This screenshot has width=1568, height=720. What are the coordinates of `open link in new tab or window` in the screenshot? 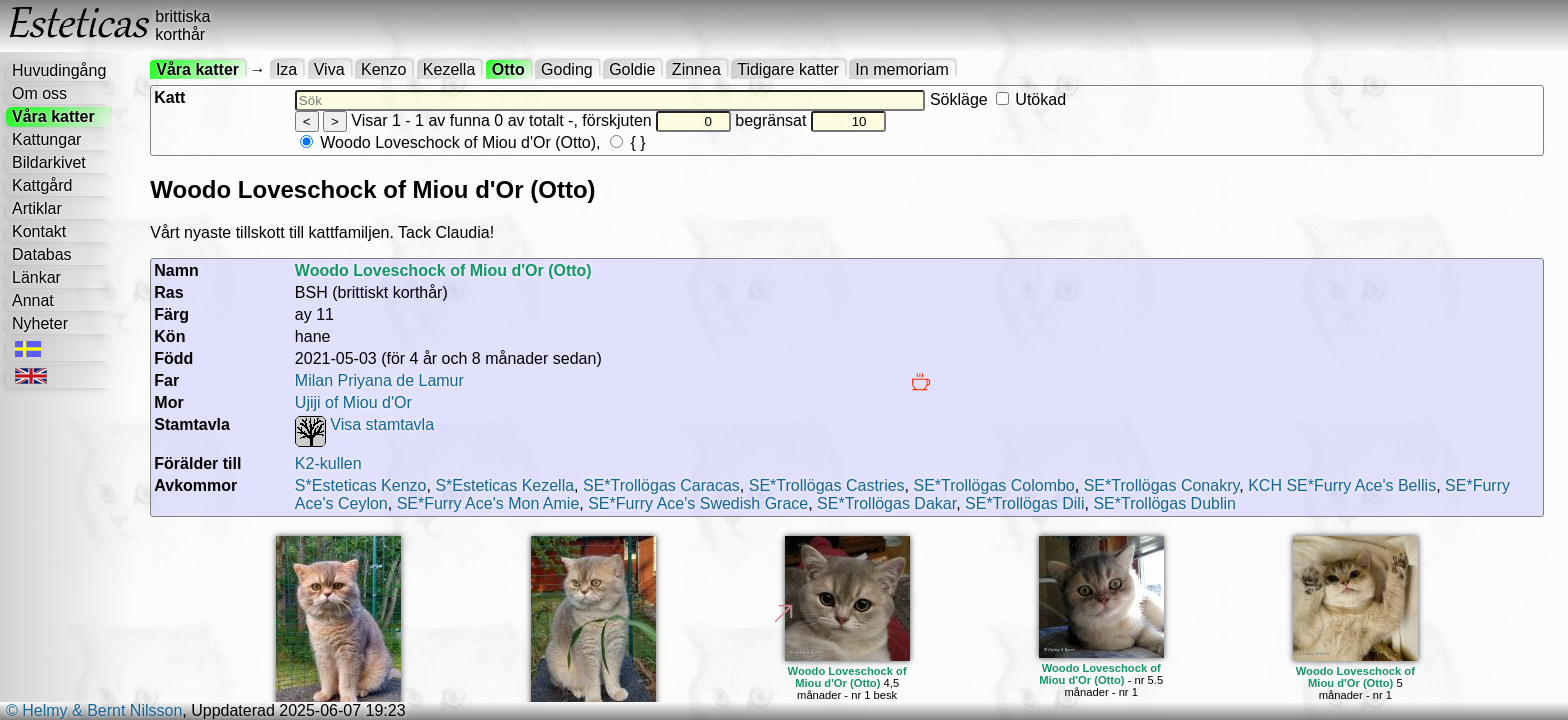 It's located at (783, 613).